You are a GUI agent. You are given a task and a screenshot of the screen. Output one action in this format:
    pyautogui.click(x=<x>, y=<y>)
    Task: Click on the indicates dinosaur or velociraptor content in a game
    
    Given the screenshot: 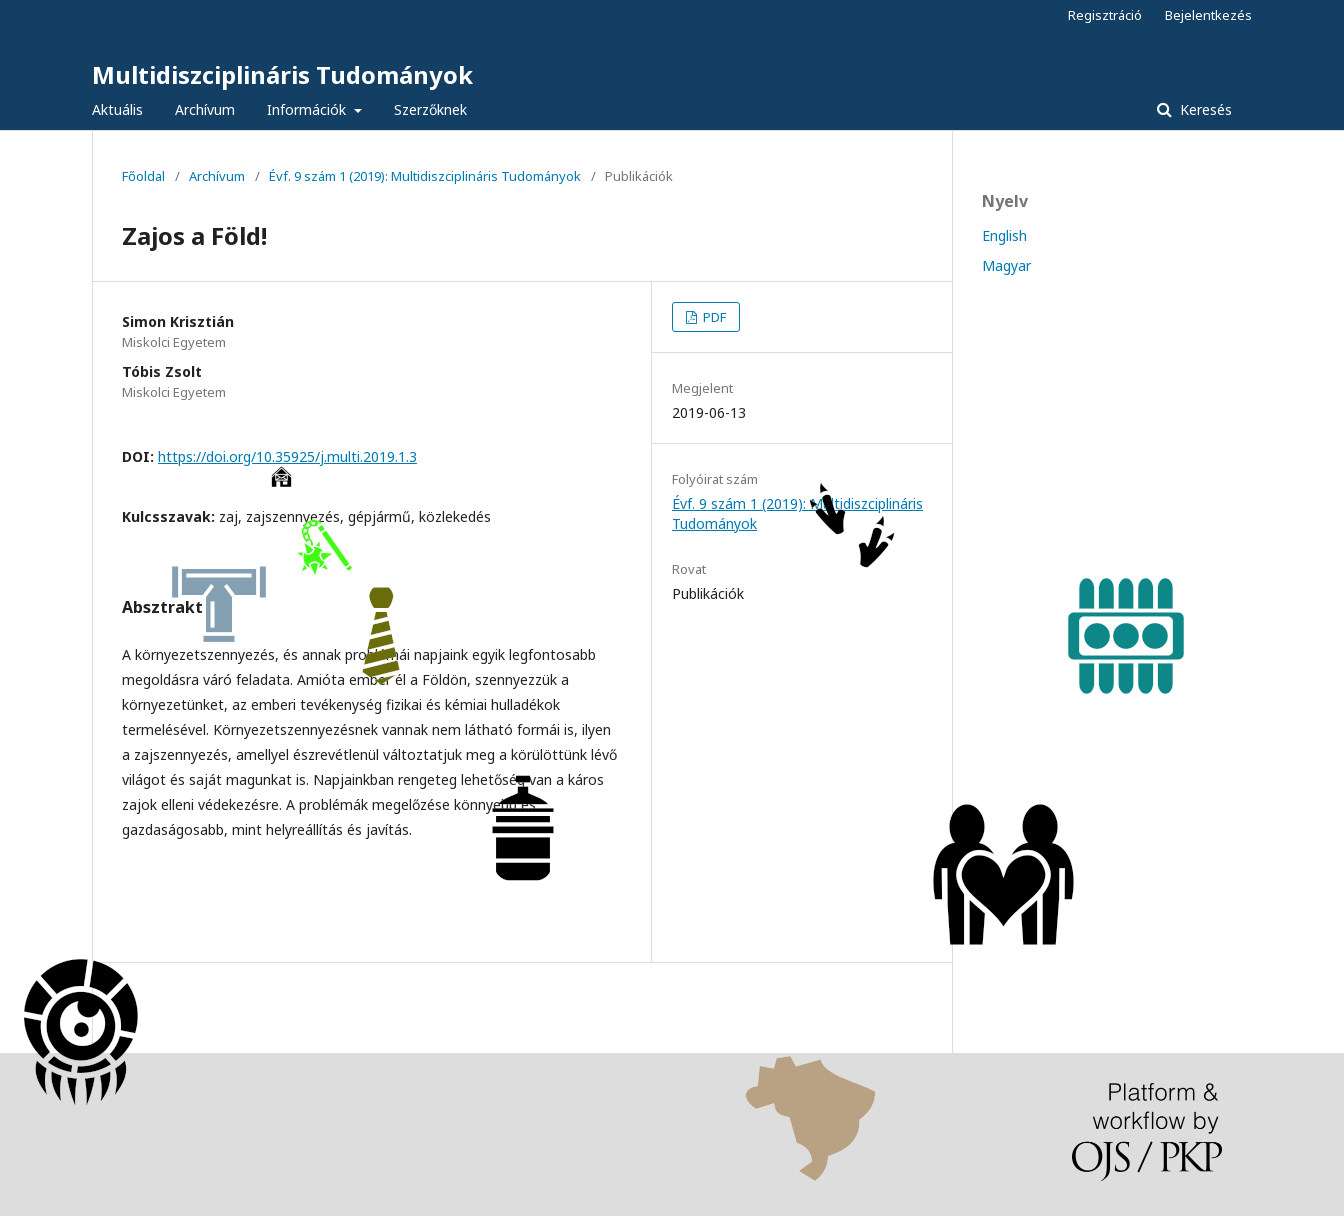 What is the action you would take?
    pyautogui.click(x=852, y=525)
    